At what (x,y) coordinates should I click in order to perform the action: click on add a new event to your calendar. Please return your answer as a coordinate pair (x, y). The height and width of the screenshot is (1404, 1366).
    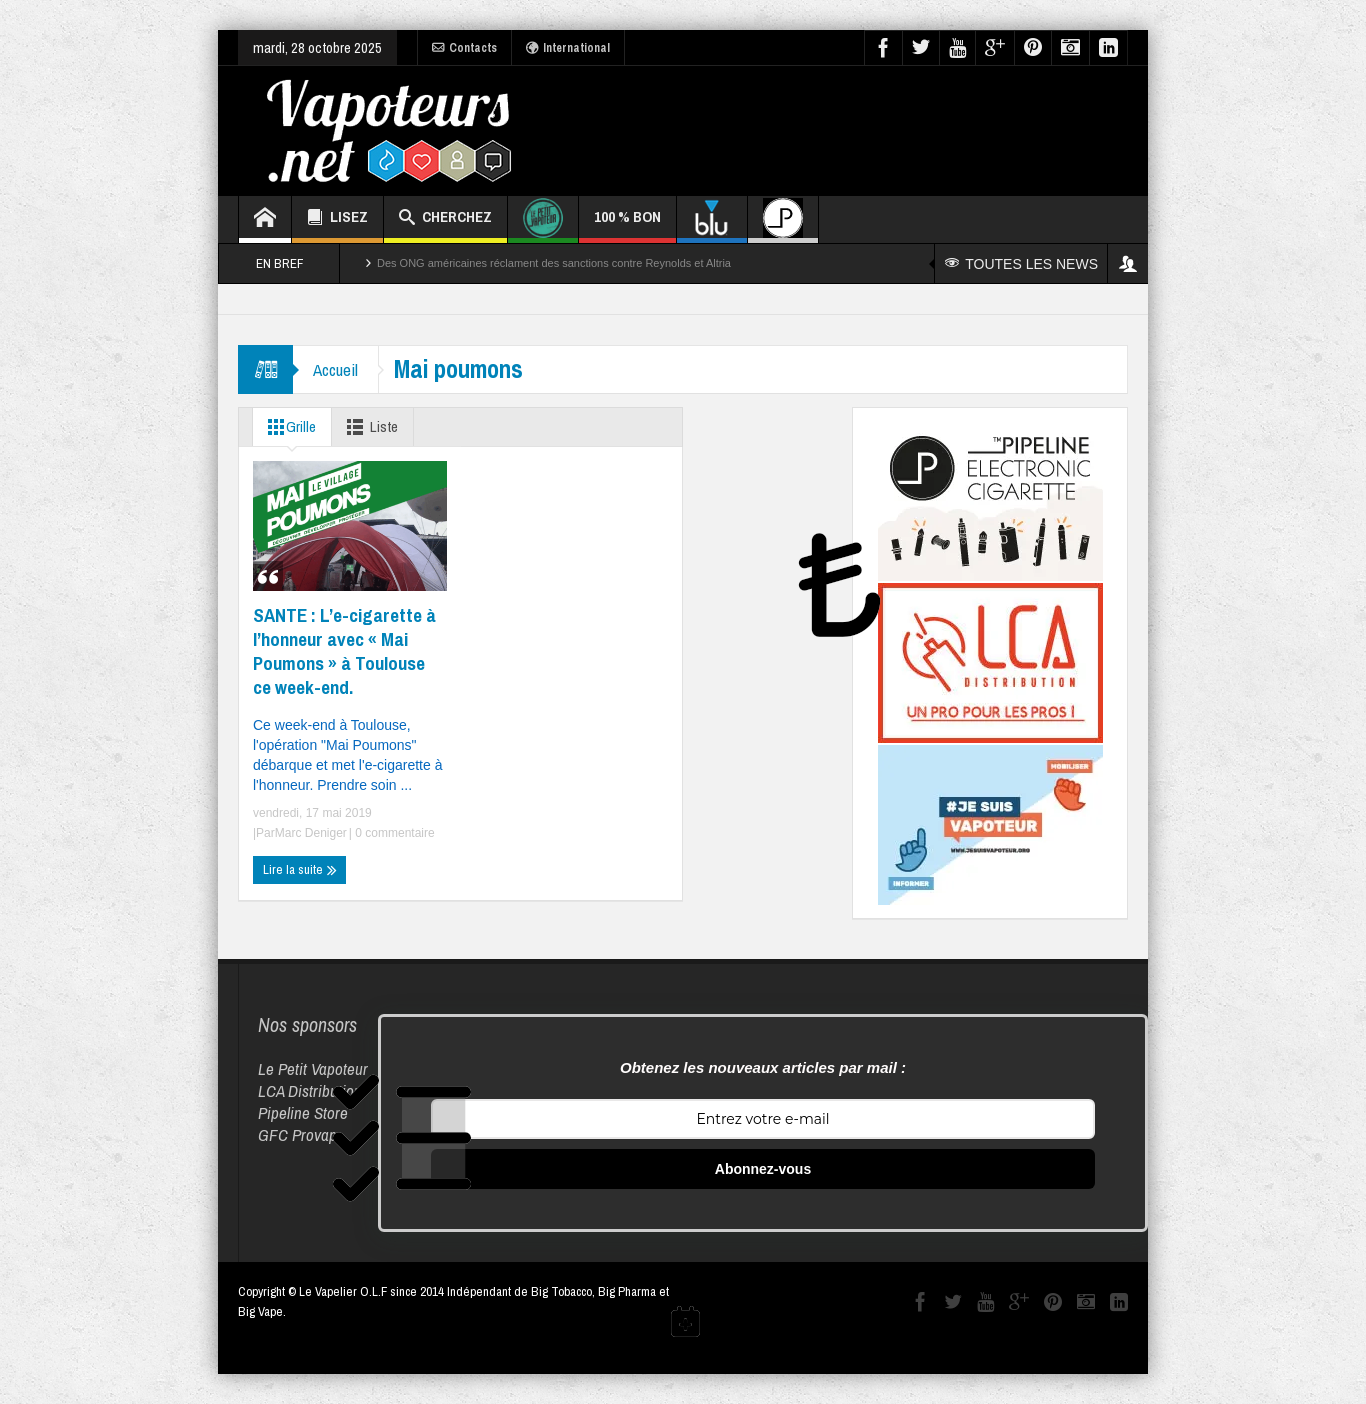
    Looking at the image, I should click on (685, 1322).